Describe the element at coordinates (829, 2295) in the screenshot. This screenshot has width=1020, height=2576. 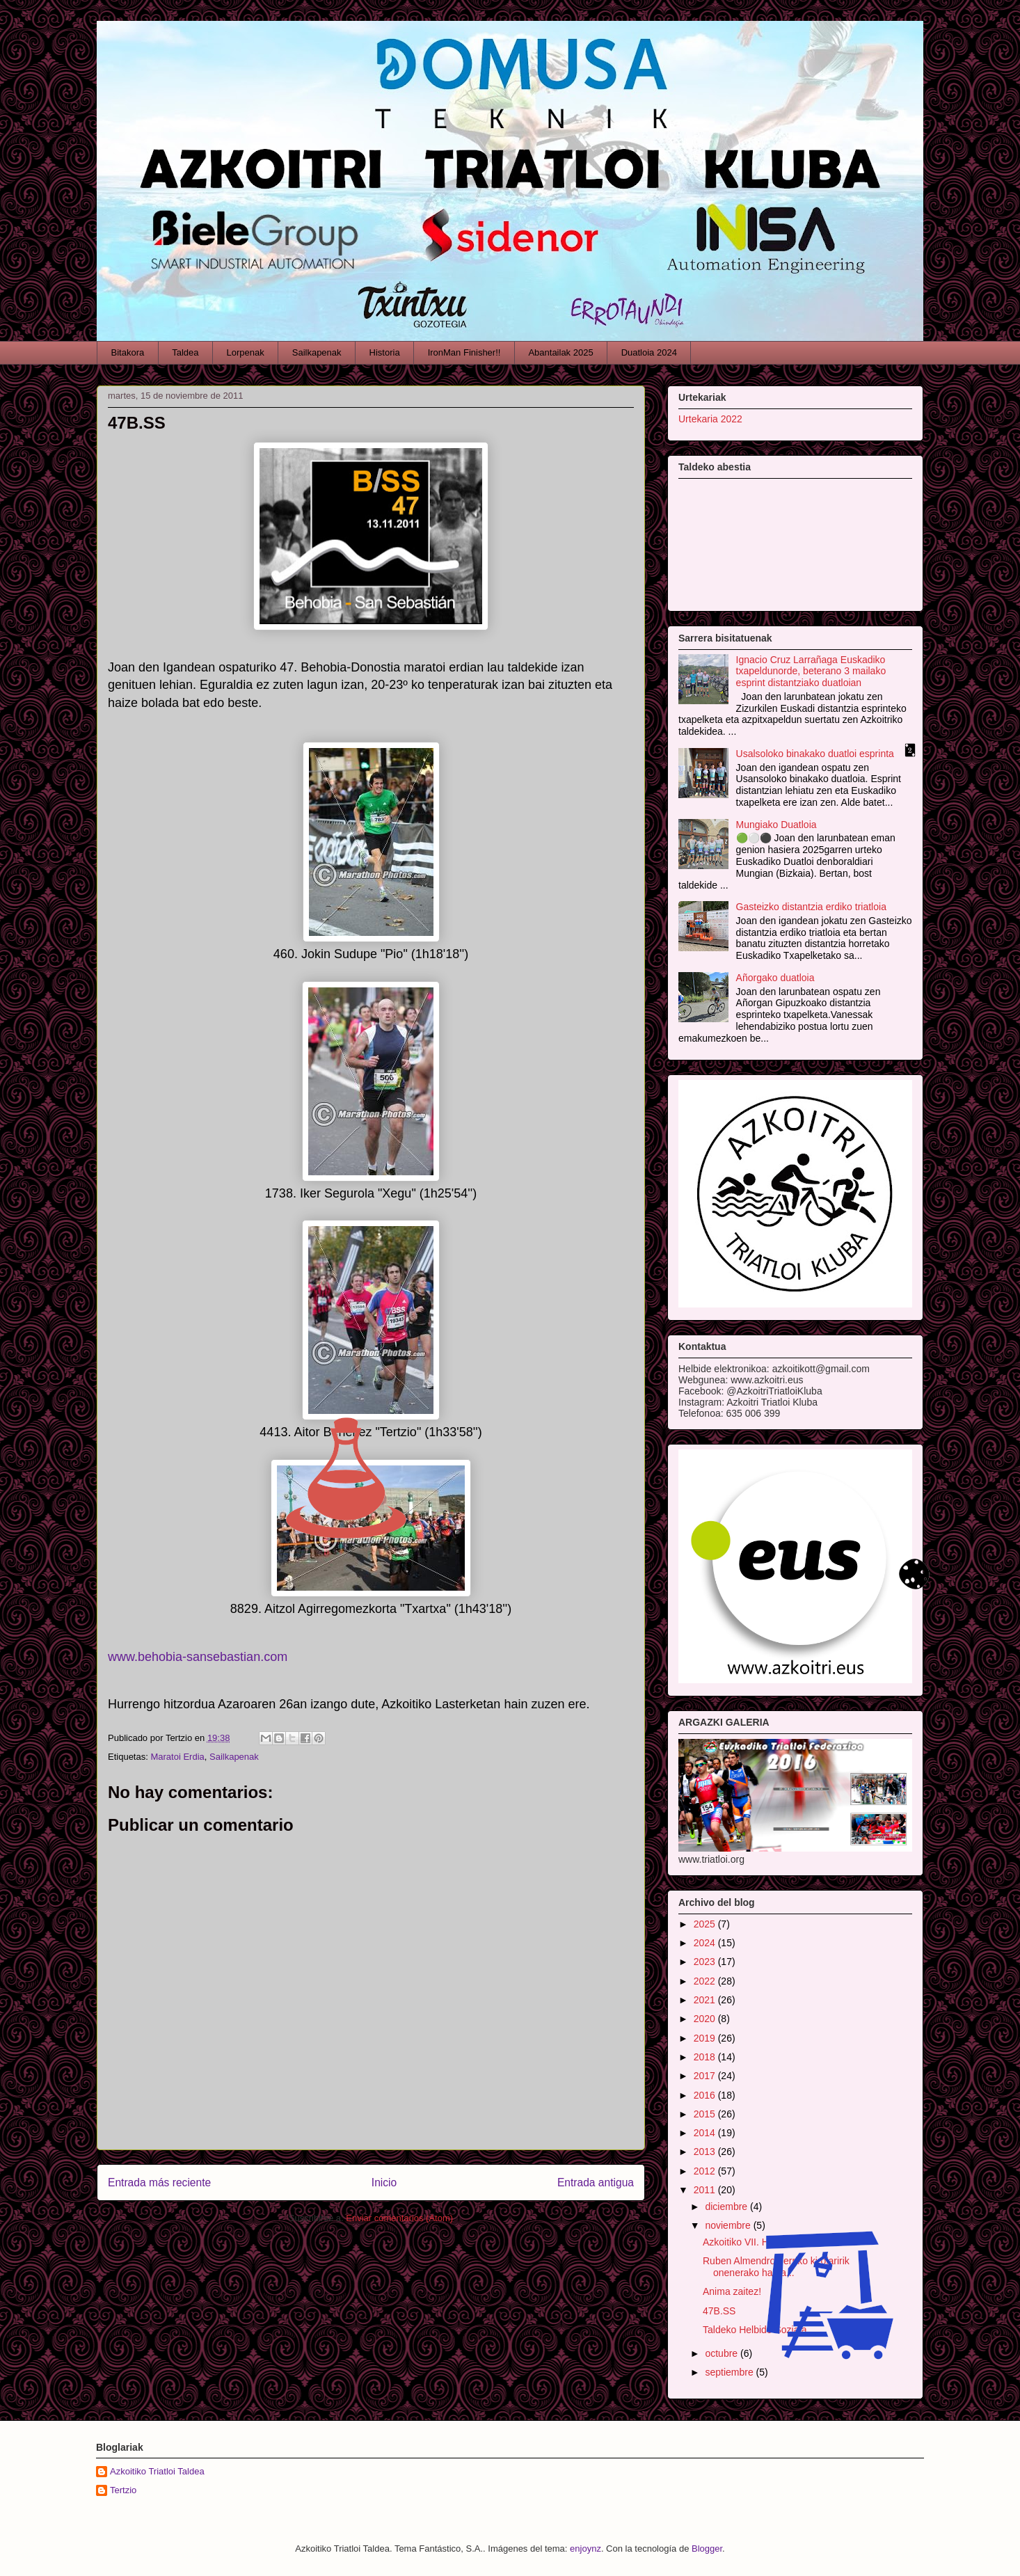
I see `access gold mine resource building` at that location.